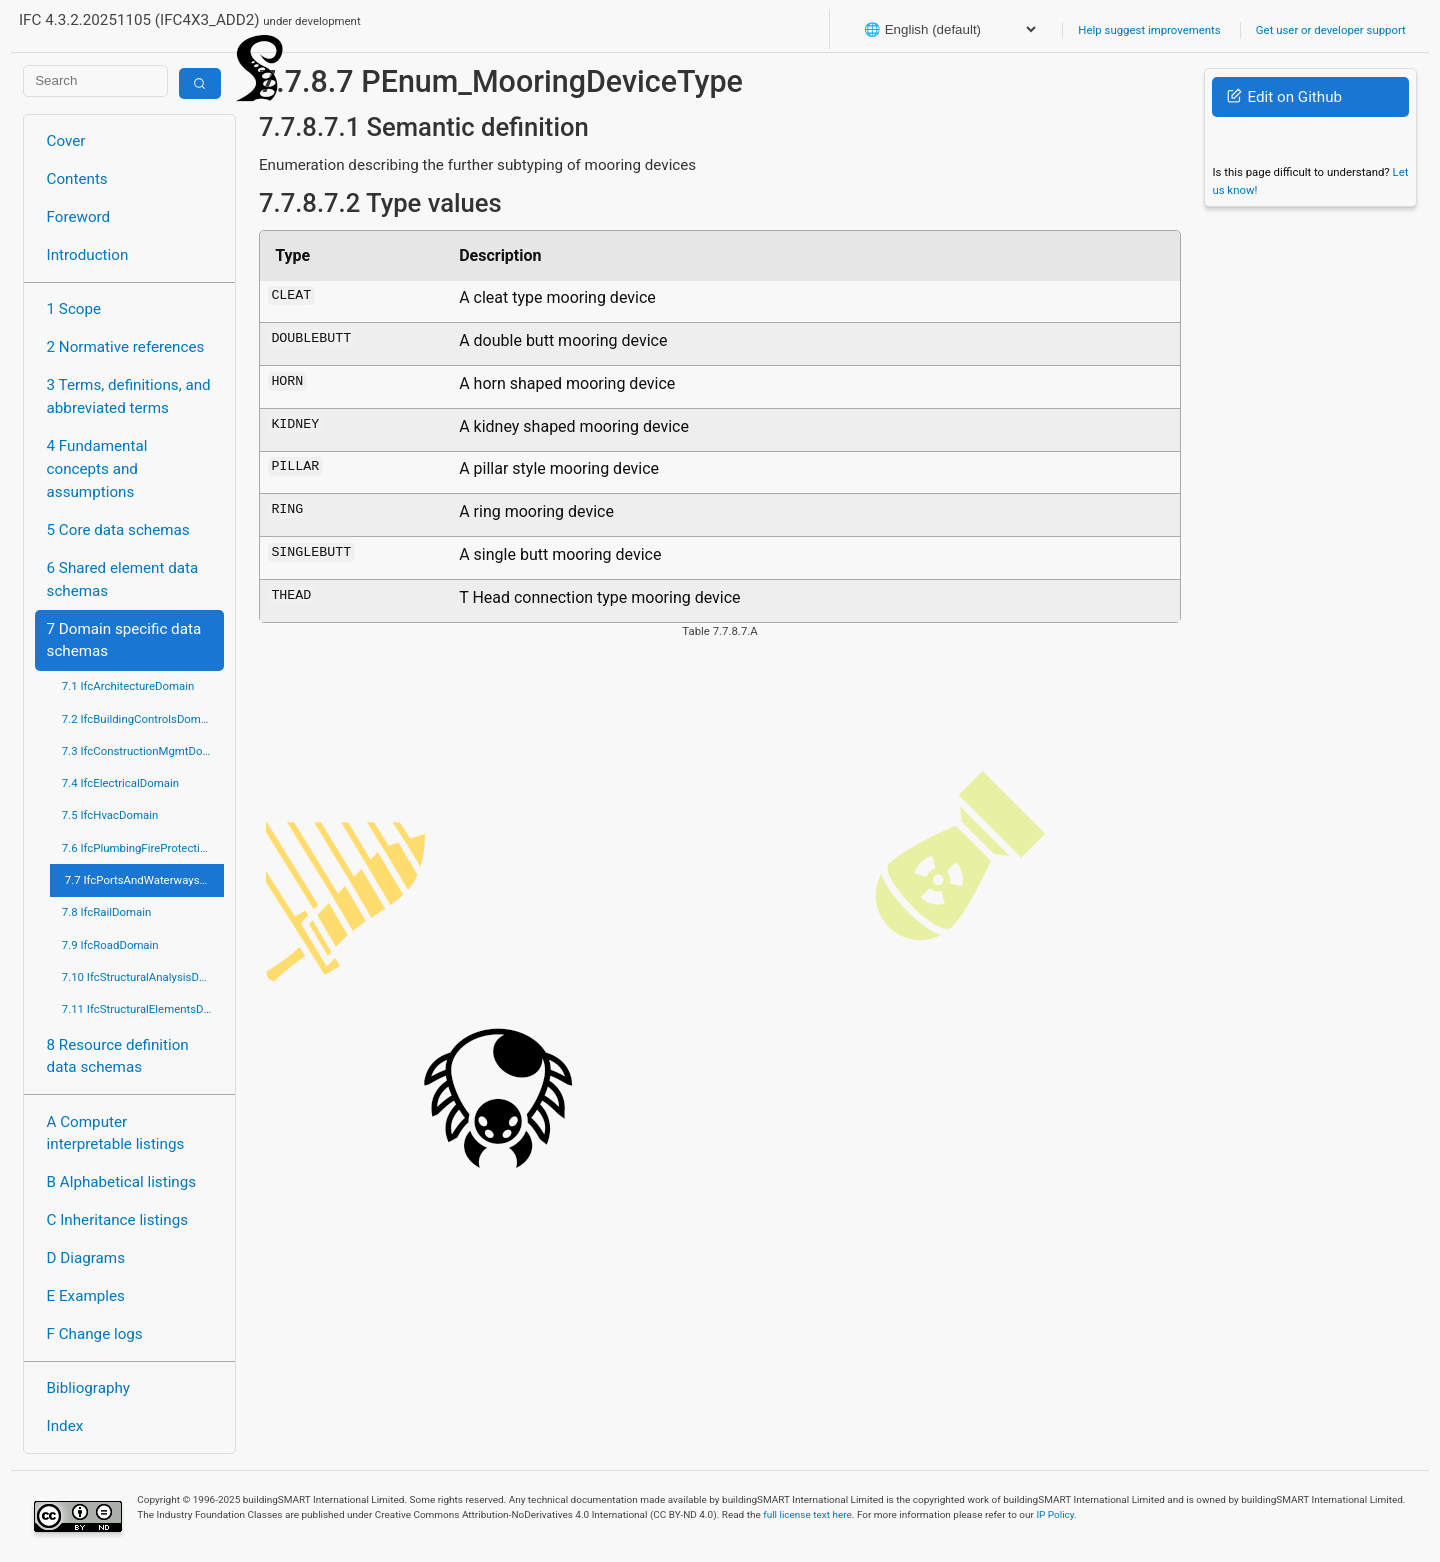 Image resolution: width=1440 pixels, height=1562 pixels. I want to click on indicates a tick or mite creature in a game context, so click(496, 1099).